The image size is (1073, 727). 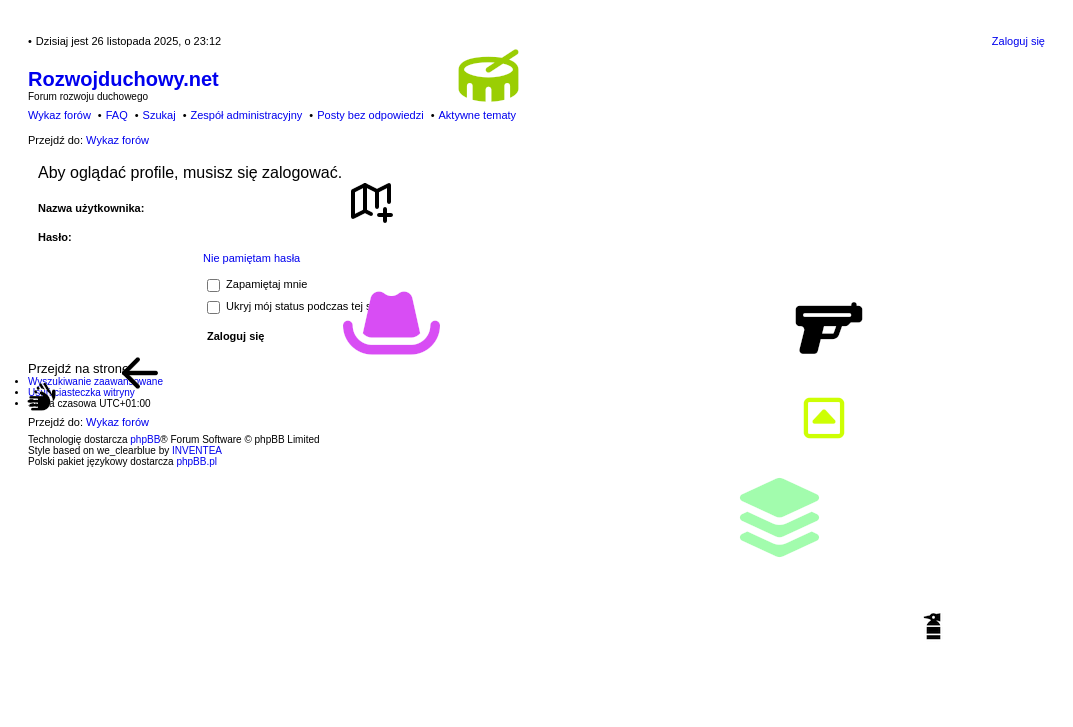 I want to click on access music or audio tools, so click(x=488, y=75).